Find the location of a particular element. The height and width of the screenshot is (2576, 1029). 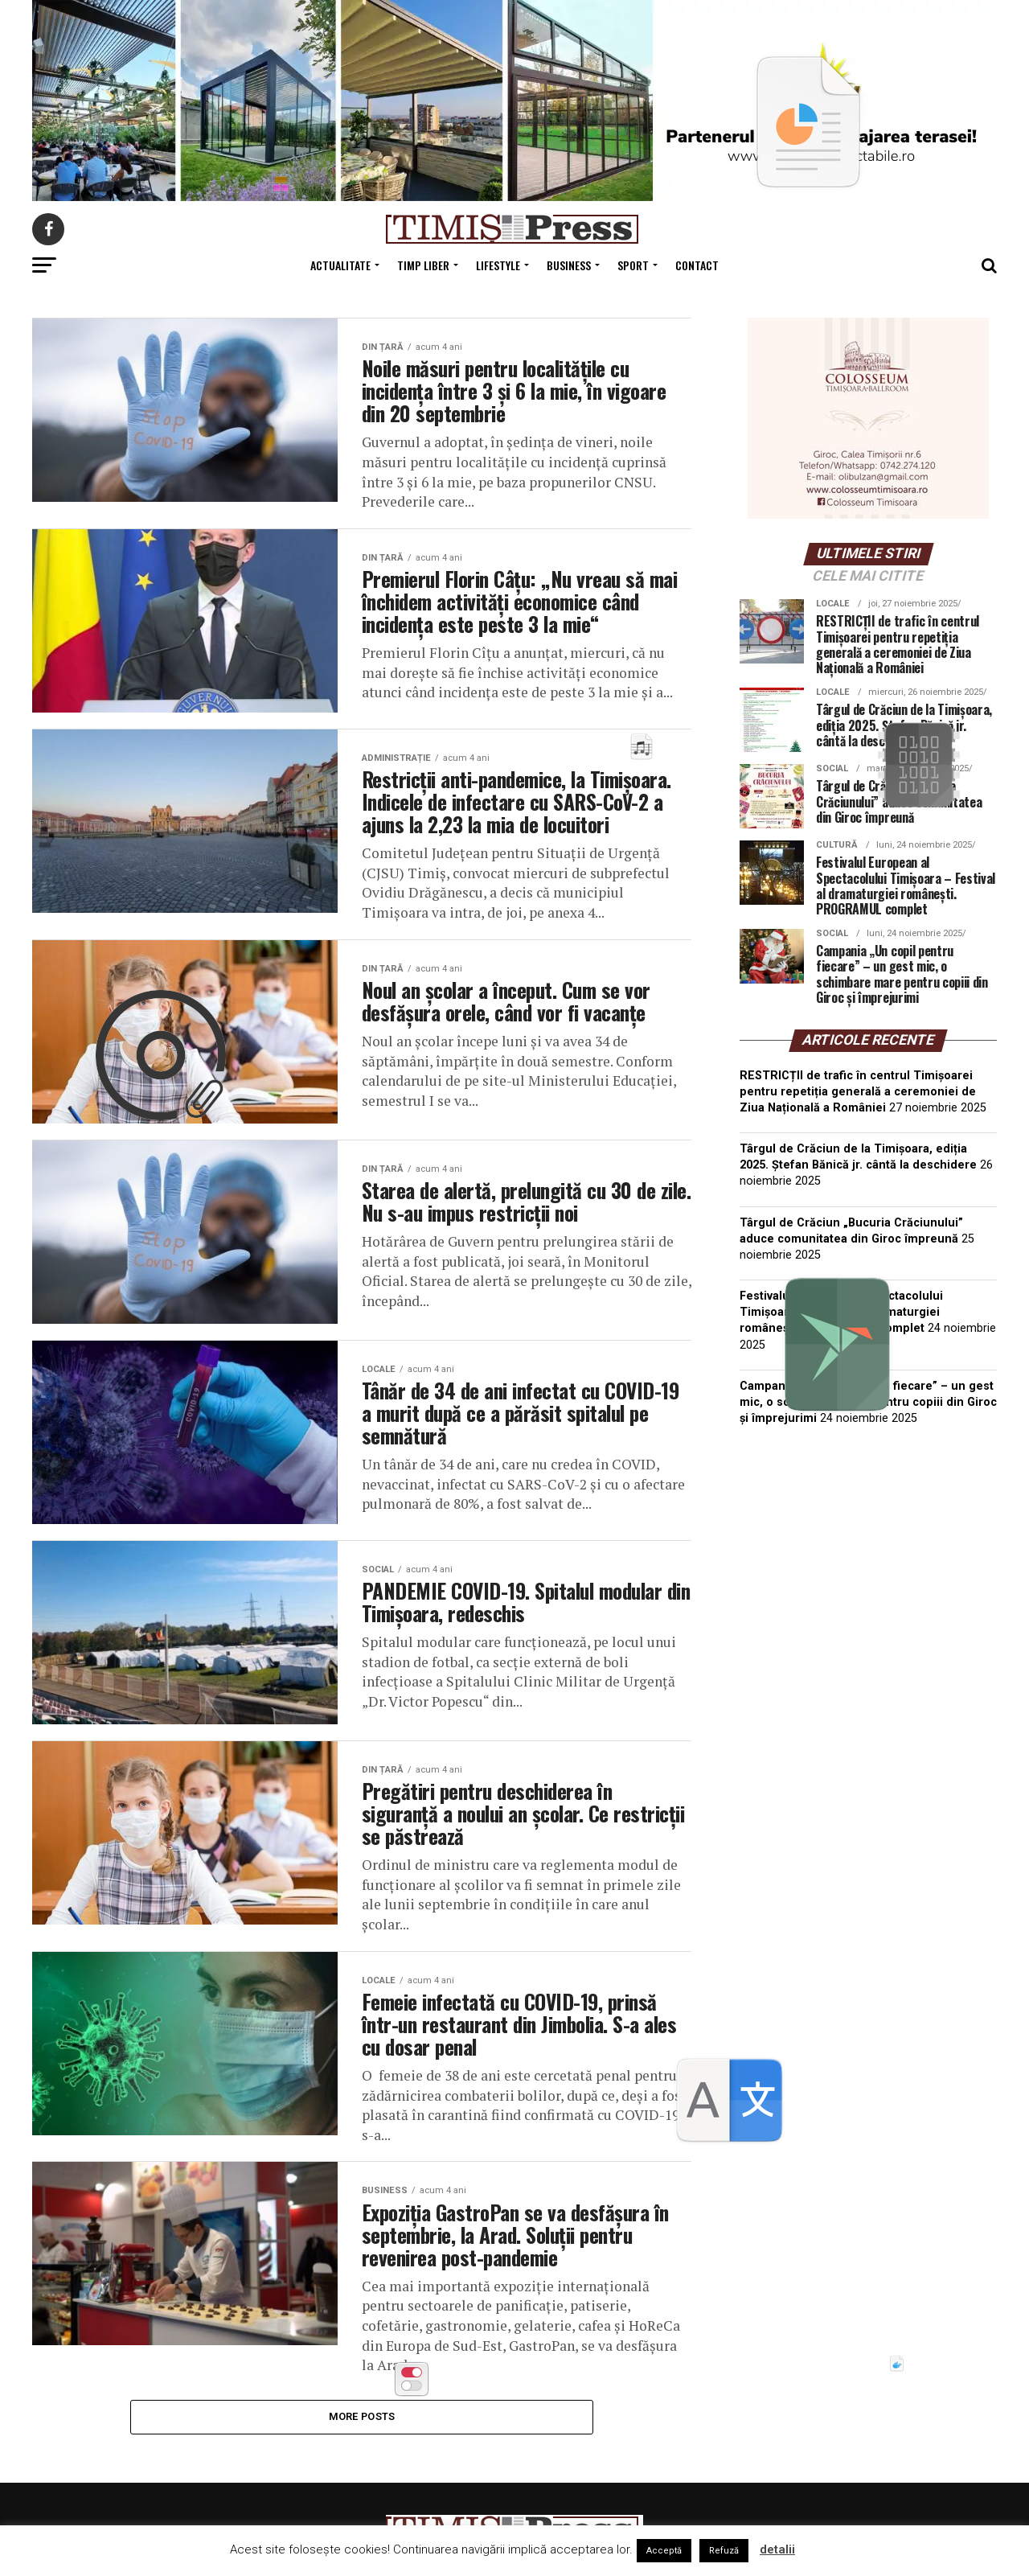

open a presentation file is located at coordinates (808, 121).